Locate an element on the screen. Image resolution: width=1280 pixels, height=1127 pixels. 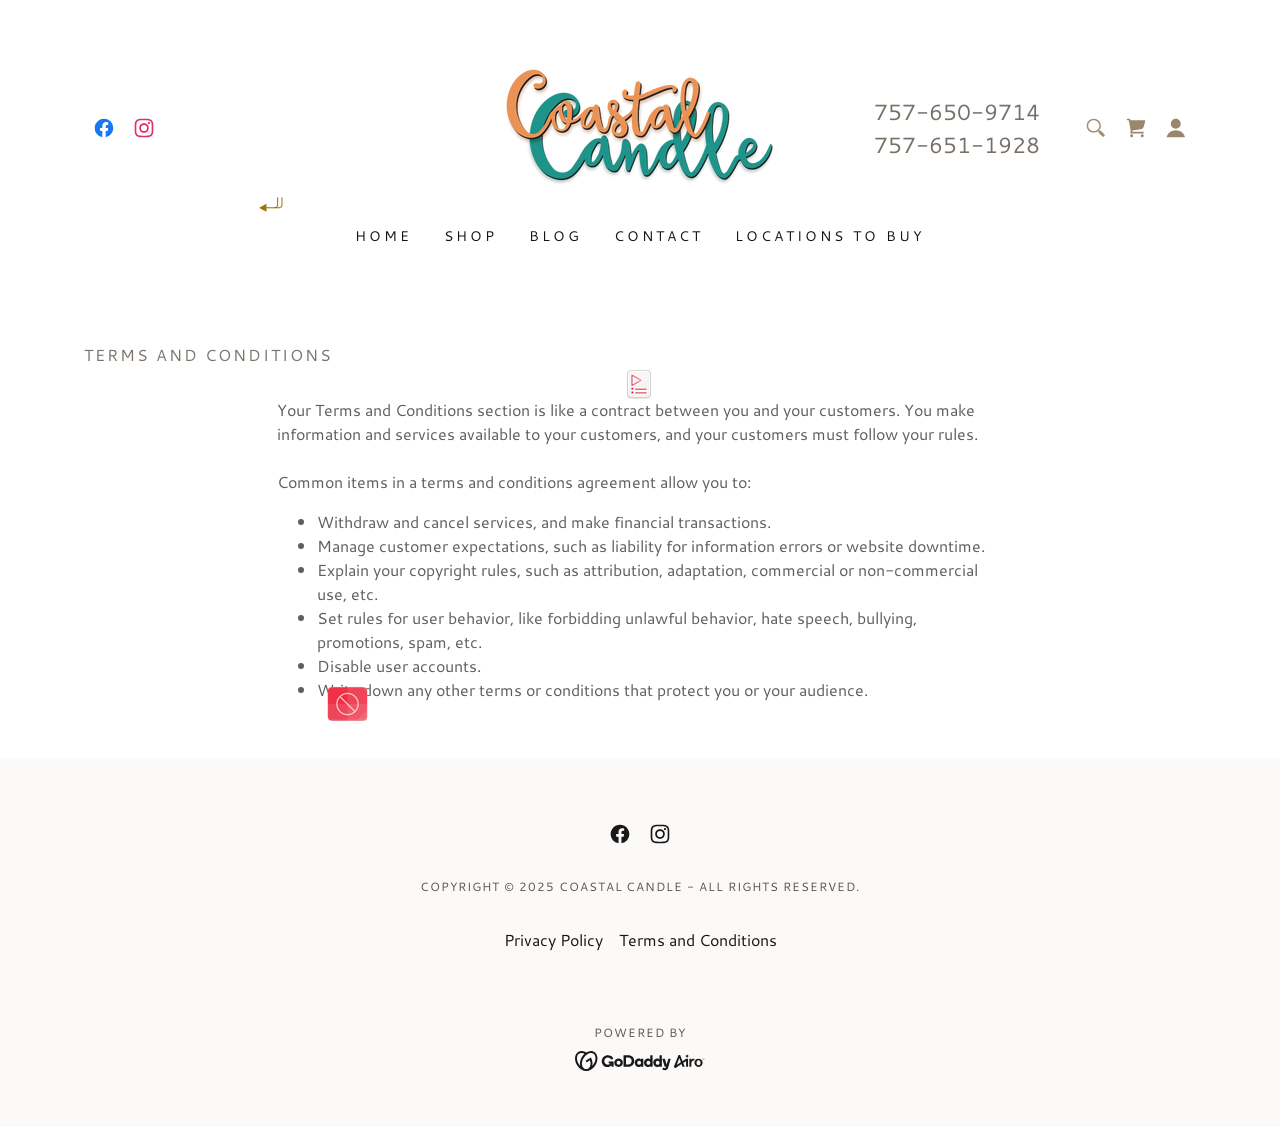
indicates a missing or unavailable image is located at coordinates (347, 702).